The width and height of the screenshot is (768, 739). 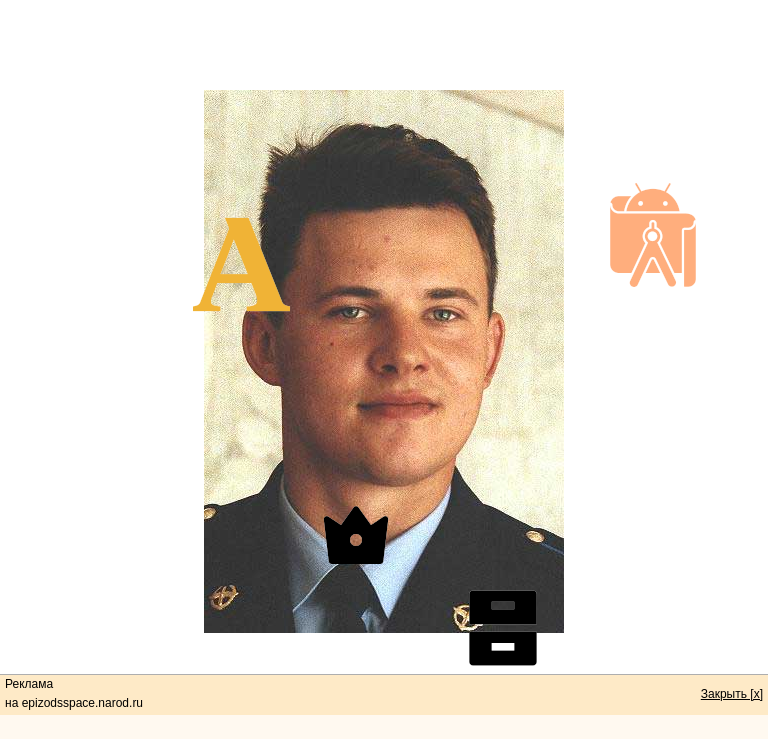 I want to click on link to academia.edu profile, so click(x=241, y=264).